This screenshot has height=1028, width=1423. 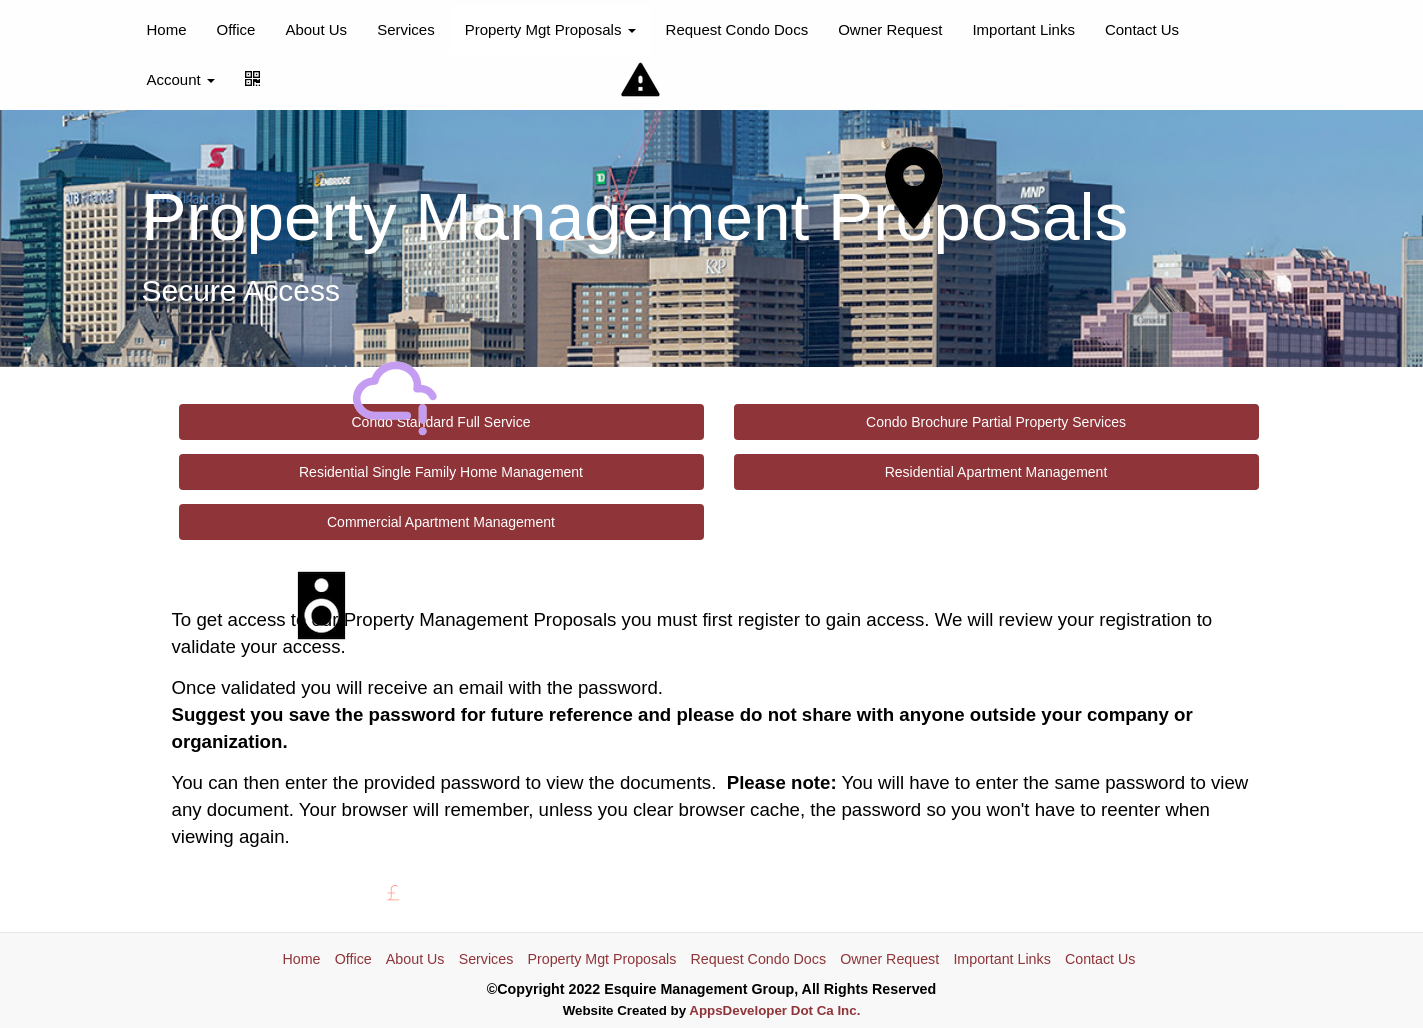 I want to click on indicates british pound sterling currency, so click(x=394, y=893).